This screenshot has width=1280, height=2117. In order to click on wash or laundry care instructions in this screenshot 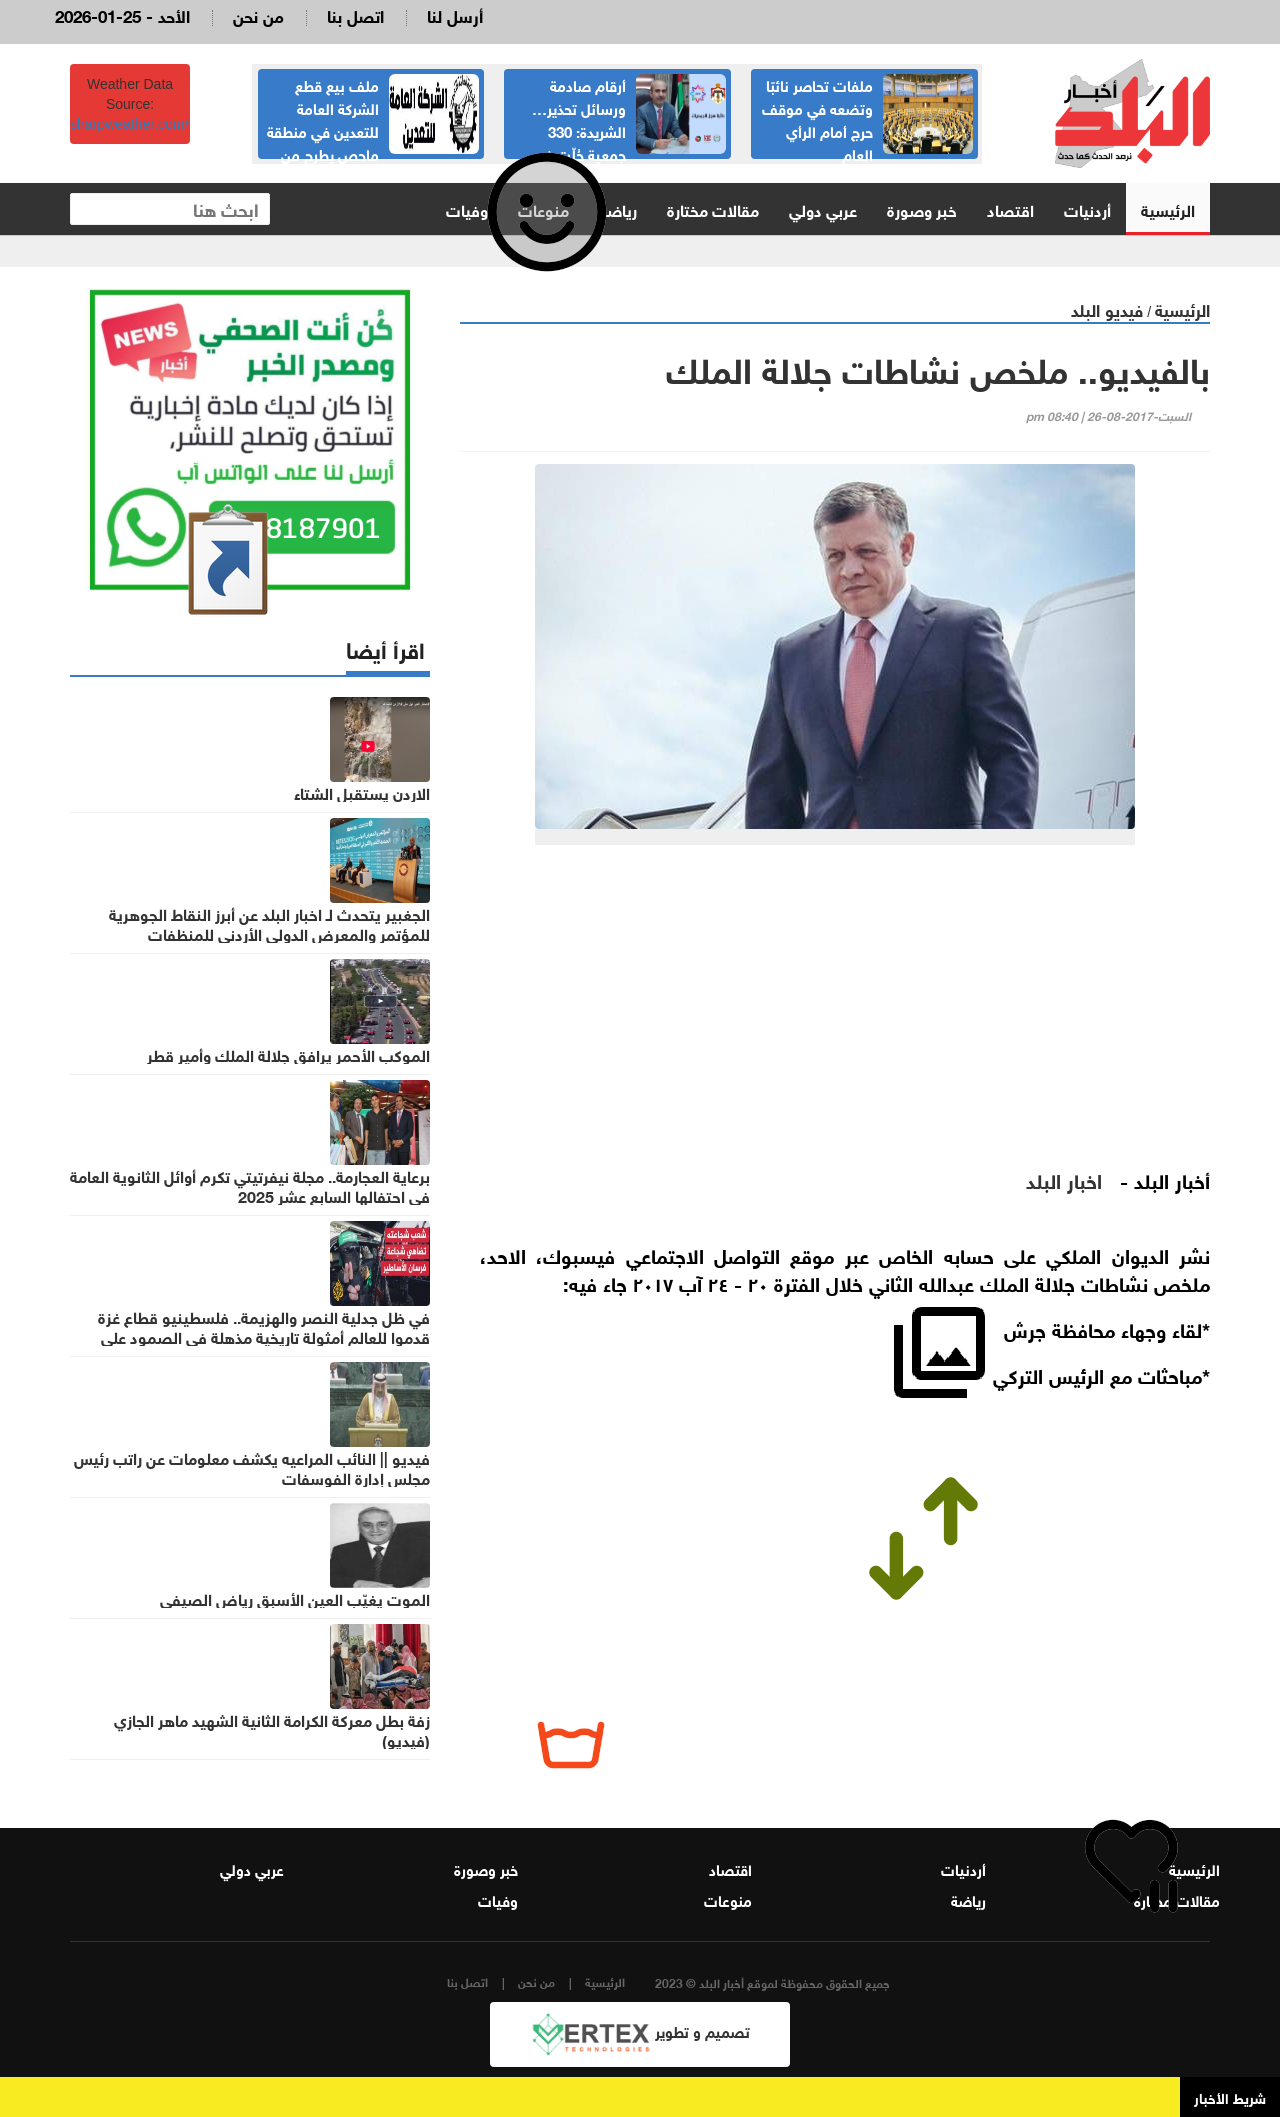, I will do `click(571, 1745)`.